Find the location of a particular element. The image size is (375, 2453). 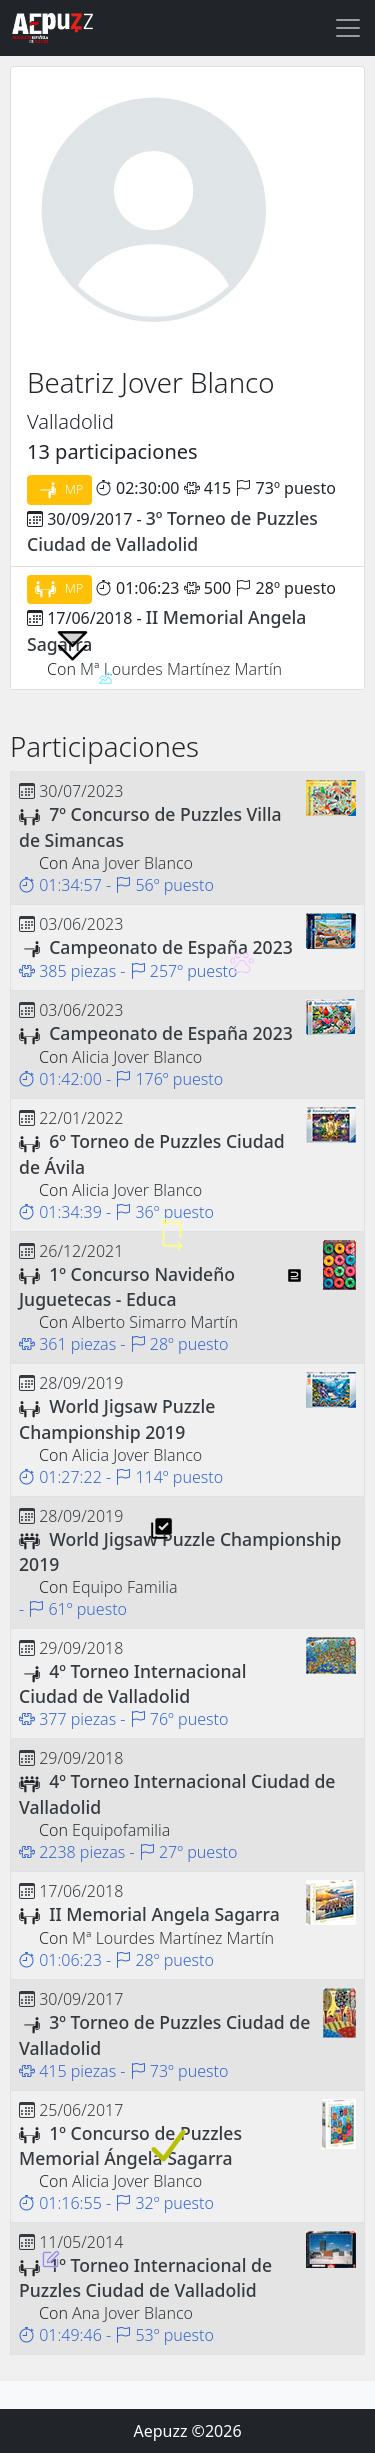

compose a new post or message is located at coordinates (50, 2259).